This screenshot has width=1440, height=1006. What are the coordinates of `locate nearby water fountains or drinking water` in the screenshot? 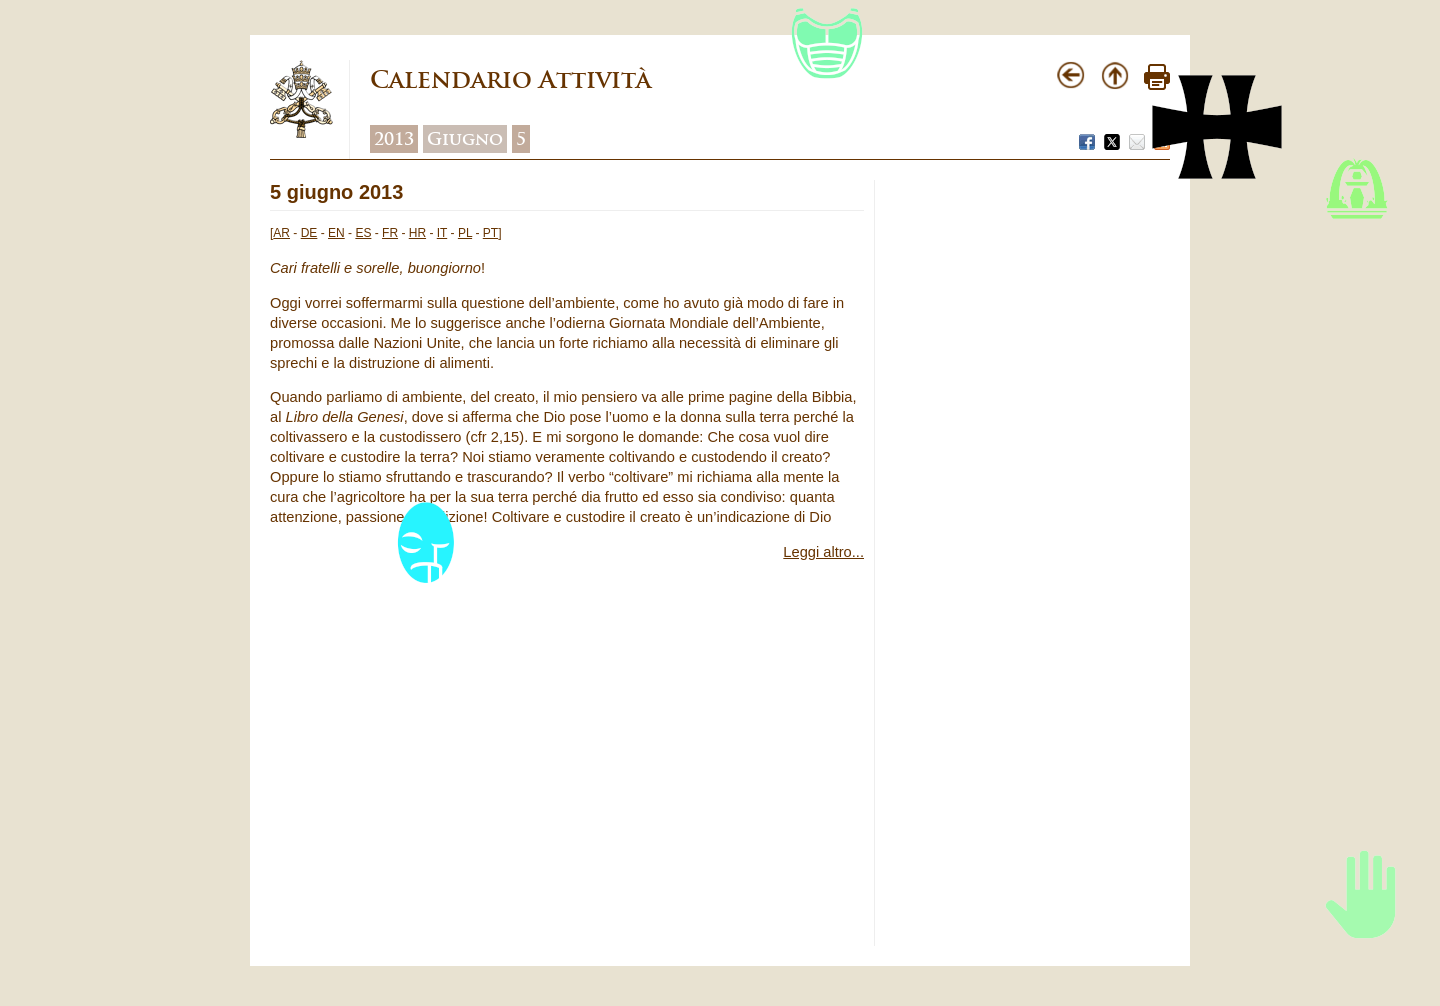 It's located at (1357, 189).